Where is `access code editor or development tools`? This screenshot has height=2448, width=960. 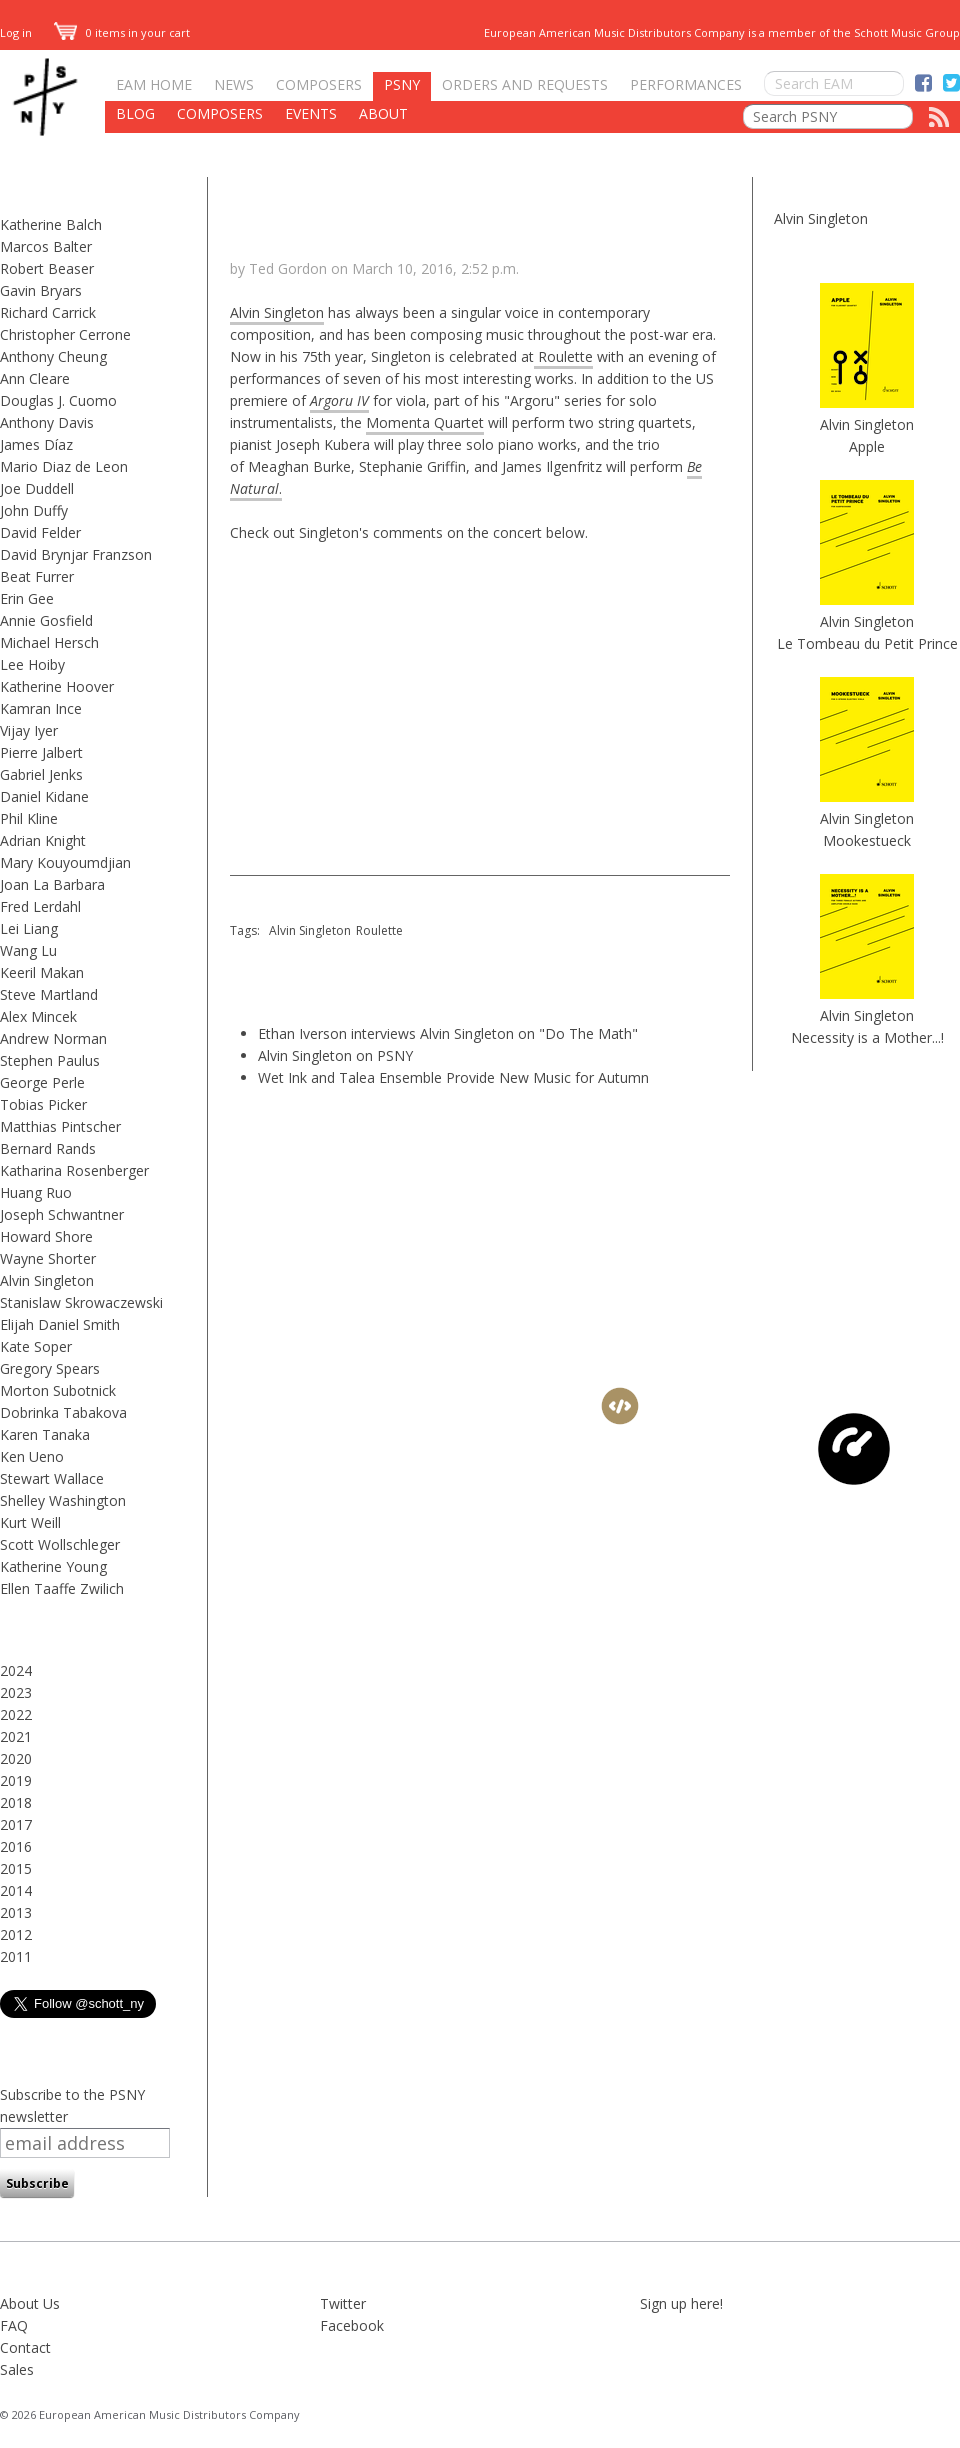
access code editor or development tools is located at coordinates (620, 1406).